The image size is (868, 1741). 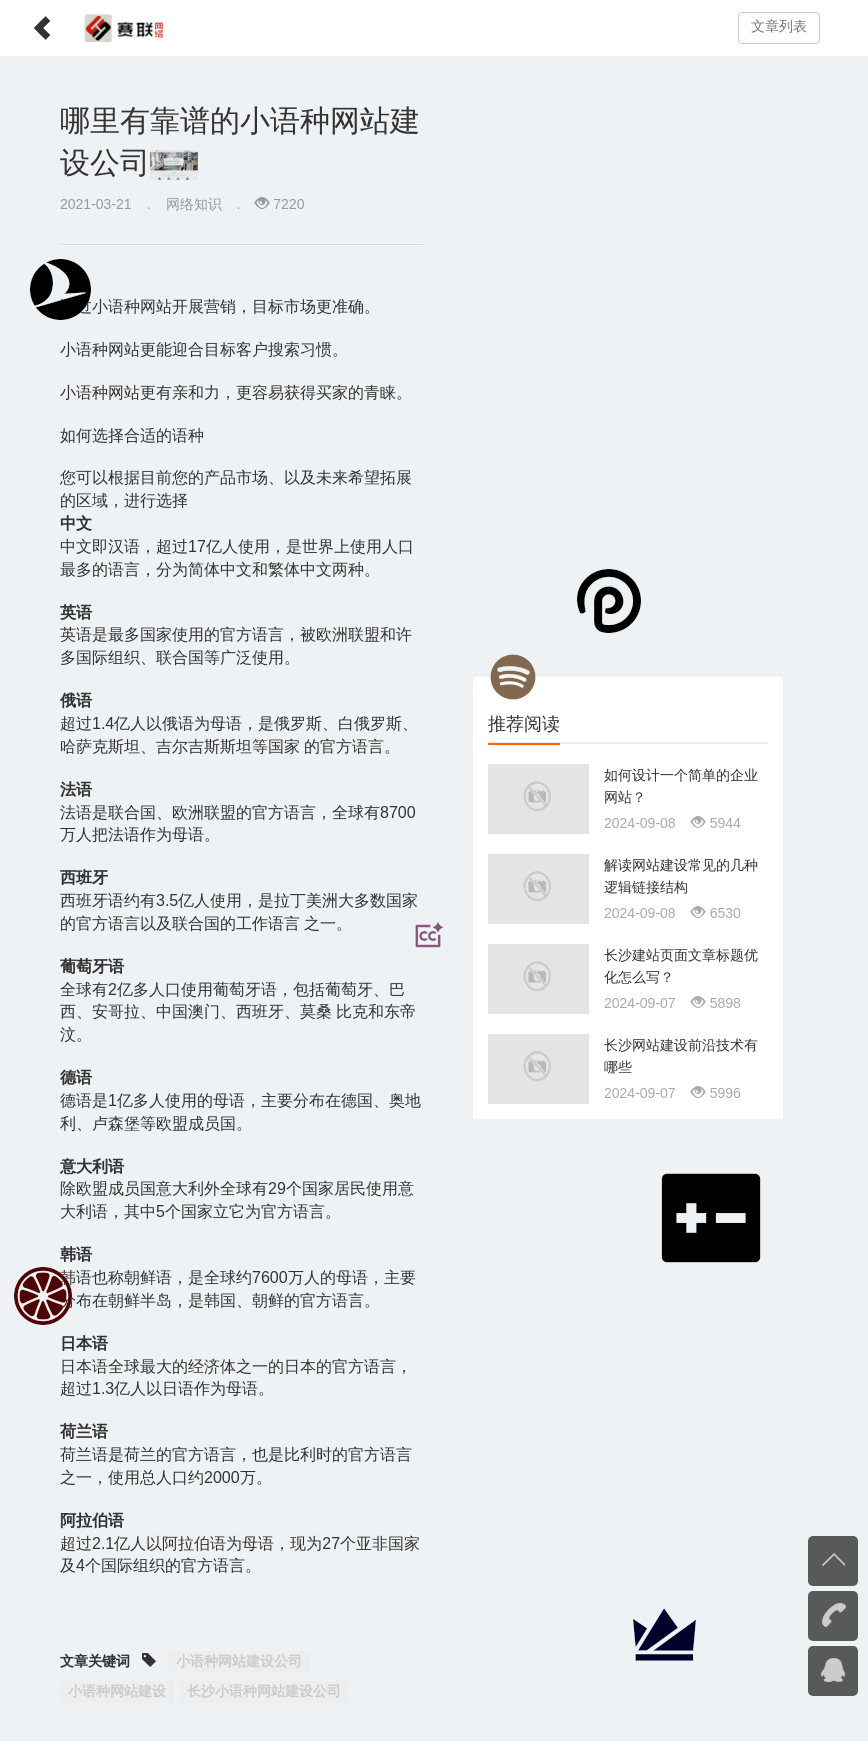 I want to click on juce audio framework logo, so click(x=43, y=1296).